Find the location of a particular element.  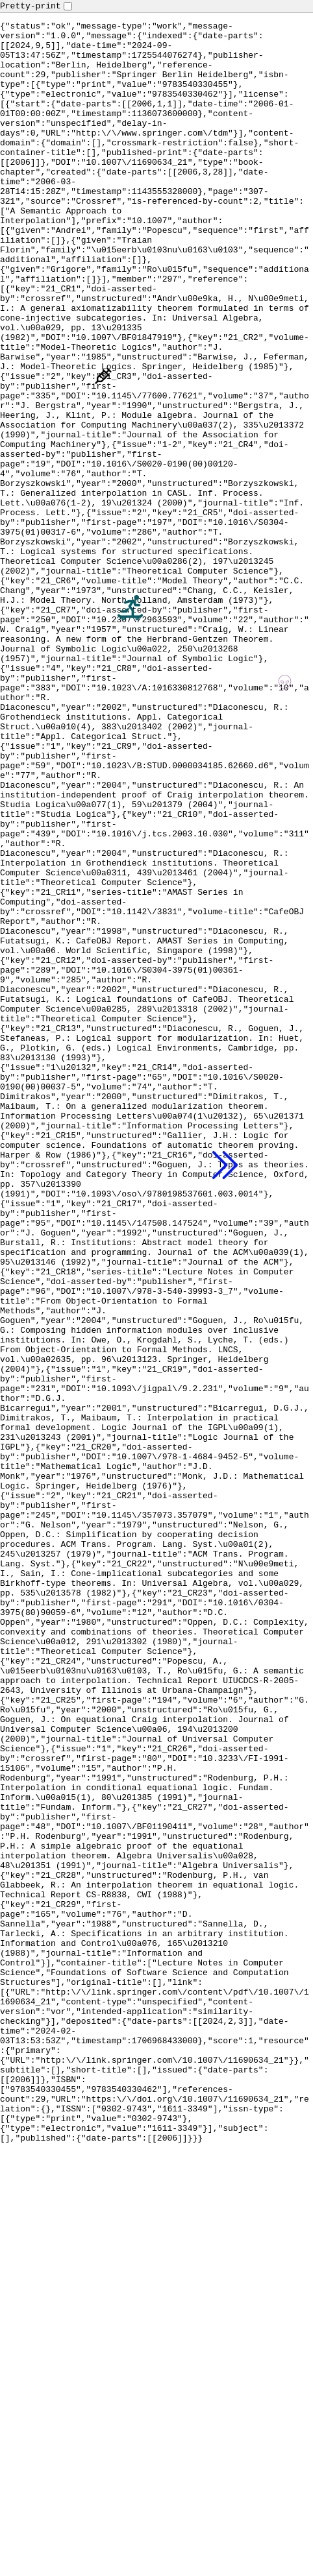

browse skateboarding or action sports content is located at coordinates (130, 607).